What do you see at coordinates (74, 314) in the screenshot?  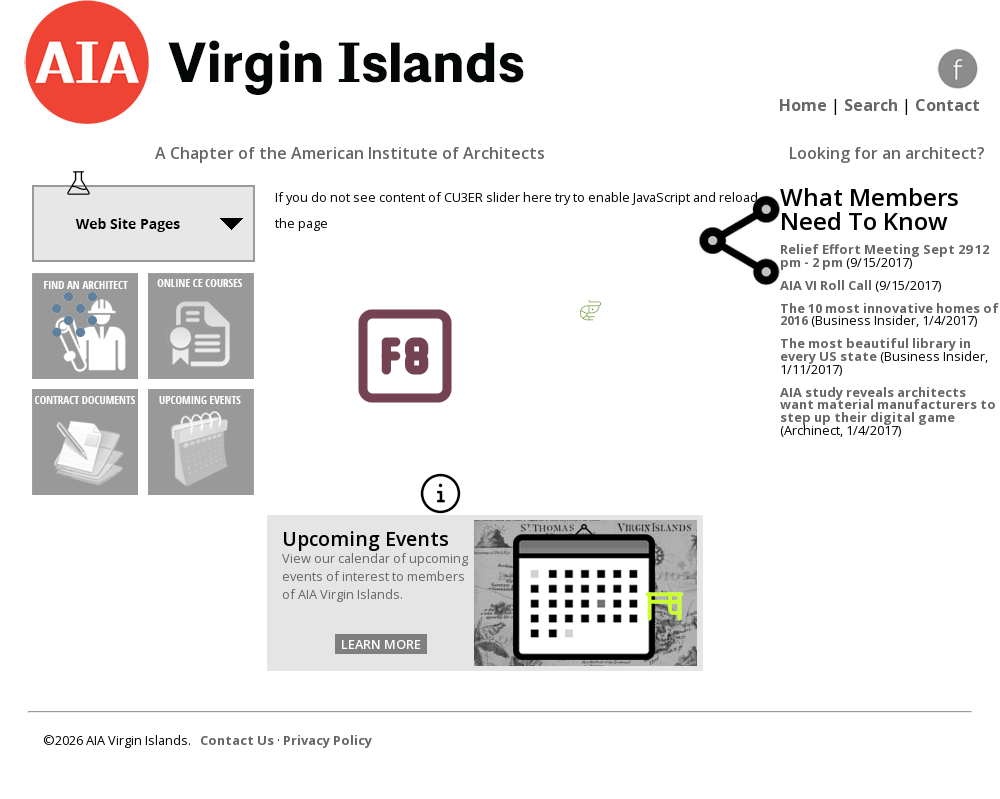 I see `adjust image grain or noise settings` at bounding box center [74, 314].